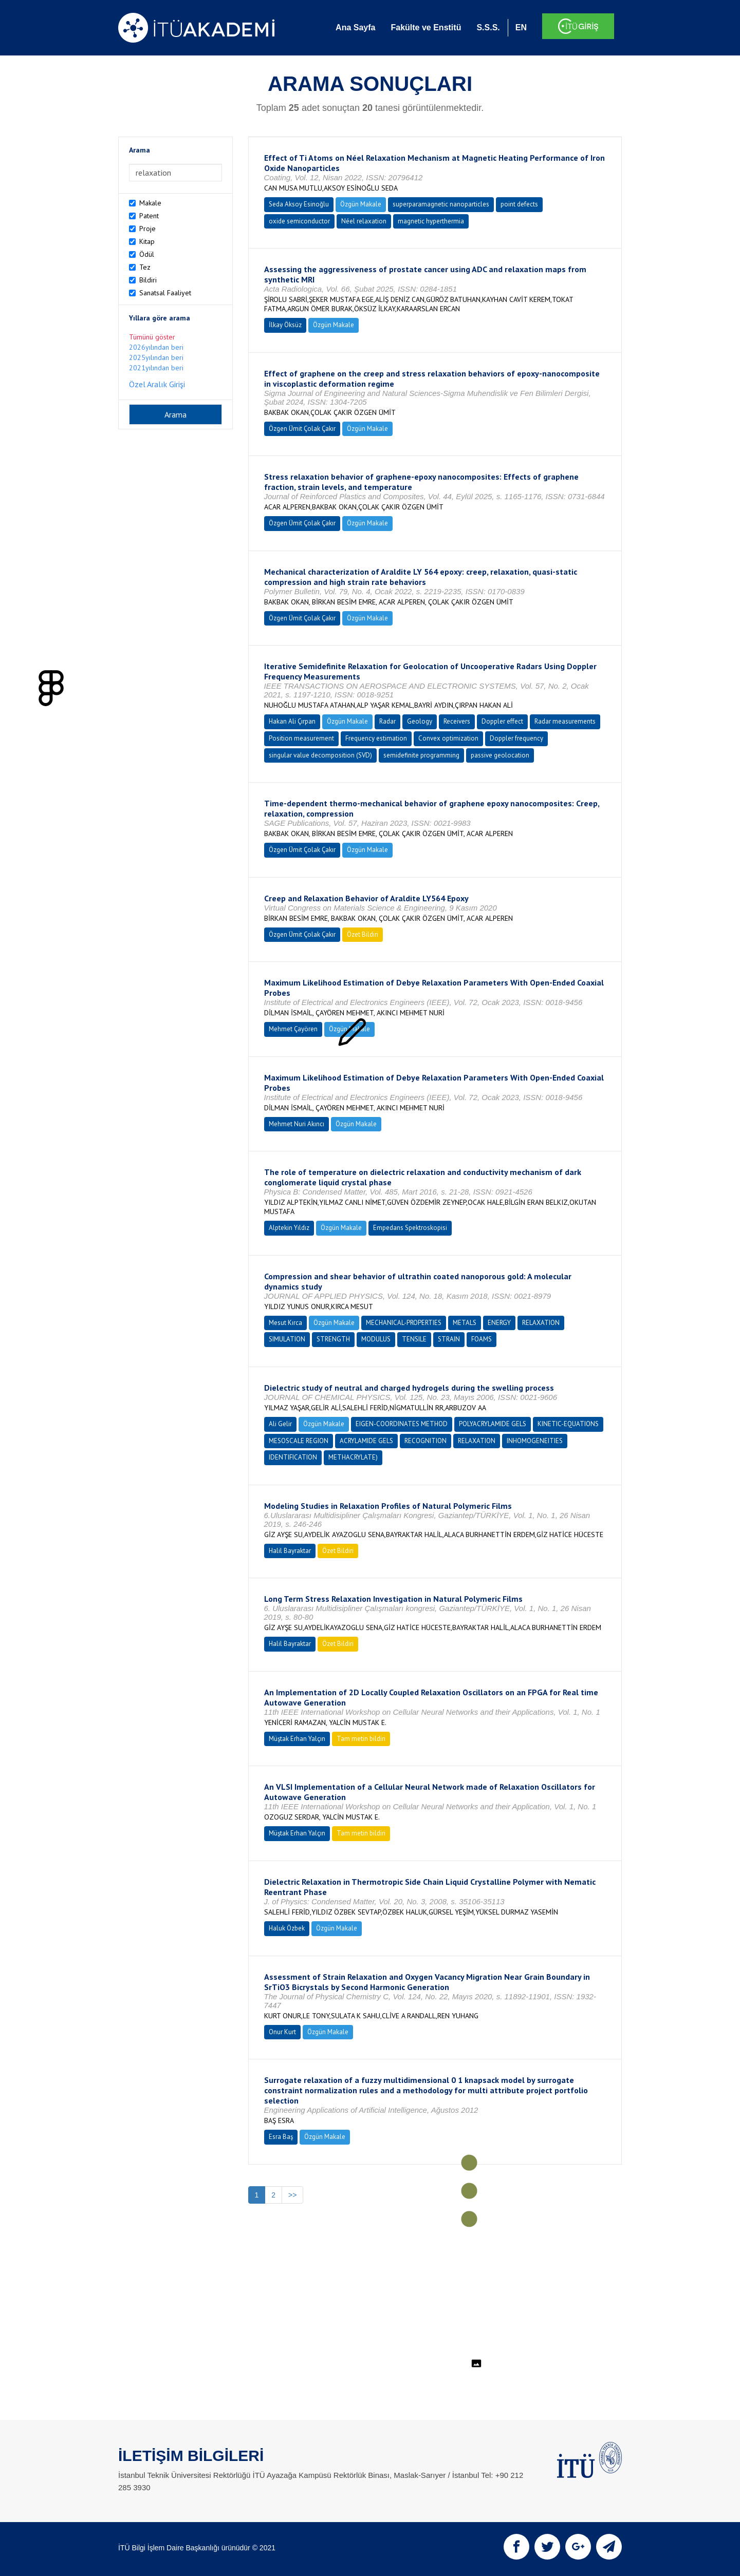 The image size is (740, 2576). I want to click on view image at actual size, so click(476, 2363).